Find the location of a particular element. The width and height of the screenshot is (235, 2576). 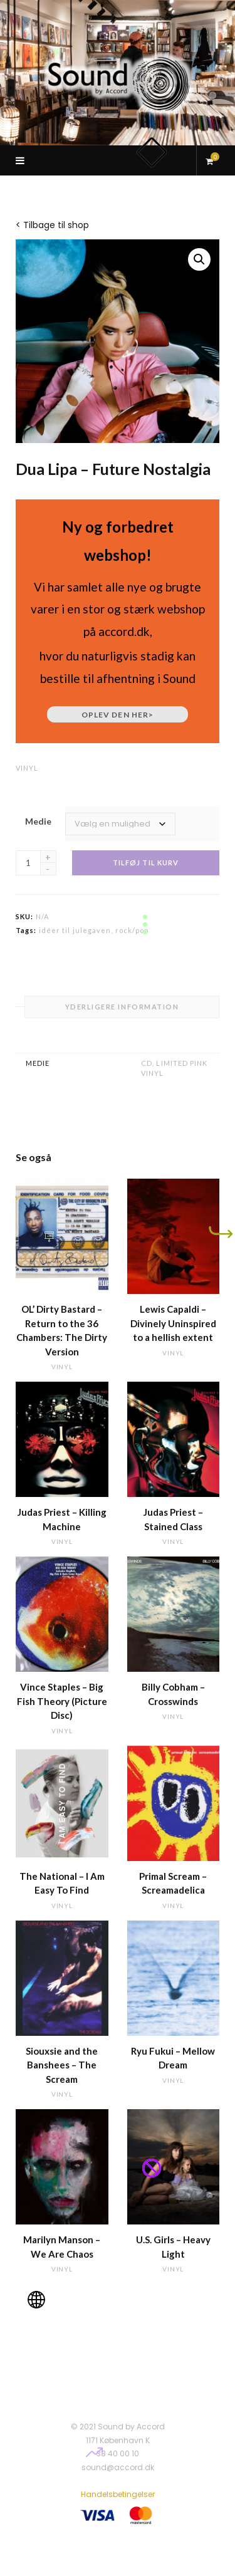

access website or browse the web is located at coordinates (36, 2300).